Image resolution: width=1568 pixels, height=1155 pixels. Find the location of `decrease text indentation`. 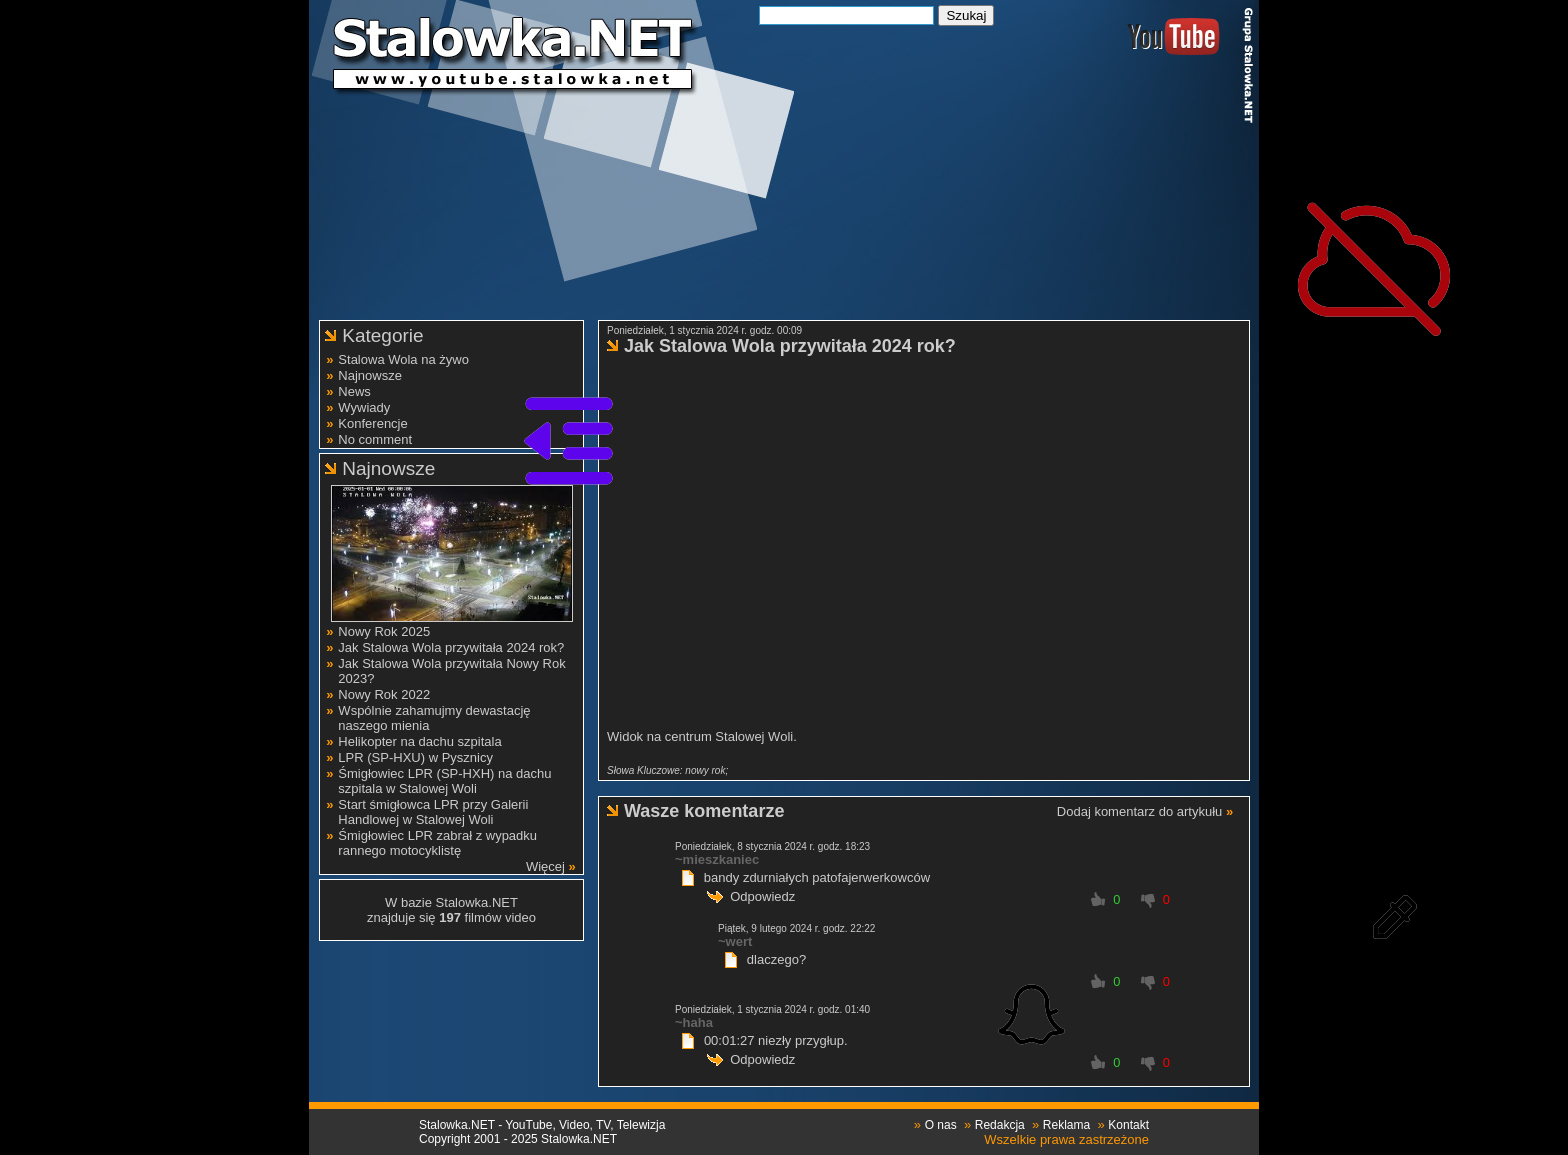

decrease text indentation is located at coordinates (569, 441).